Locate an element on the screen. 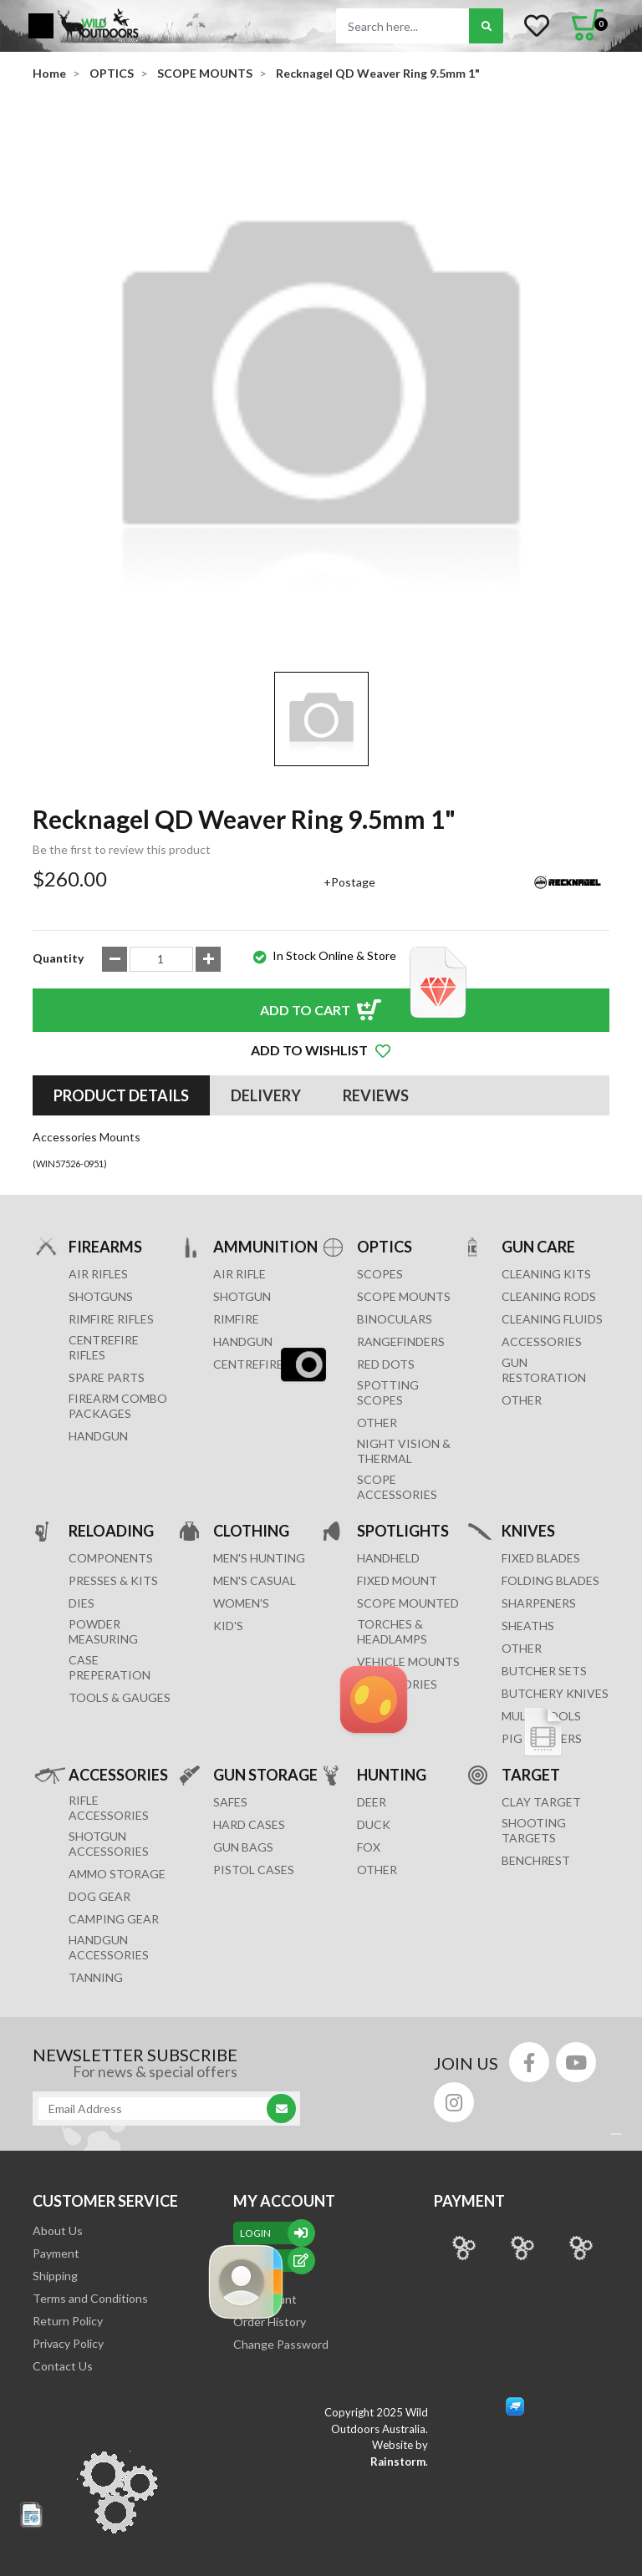 This screenshot has height=2576, width=642. open blockbench 3d modeling application is located at coordinates (515, 2406).